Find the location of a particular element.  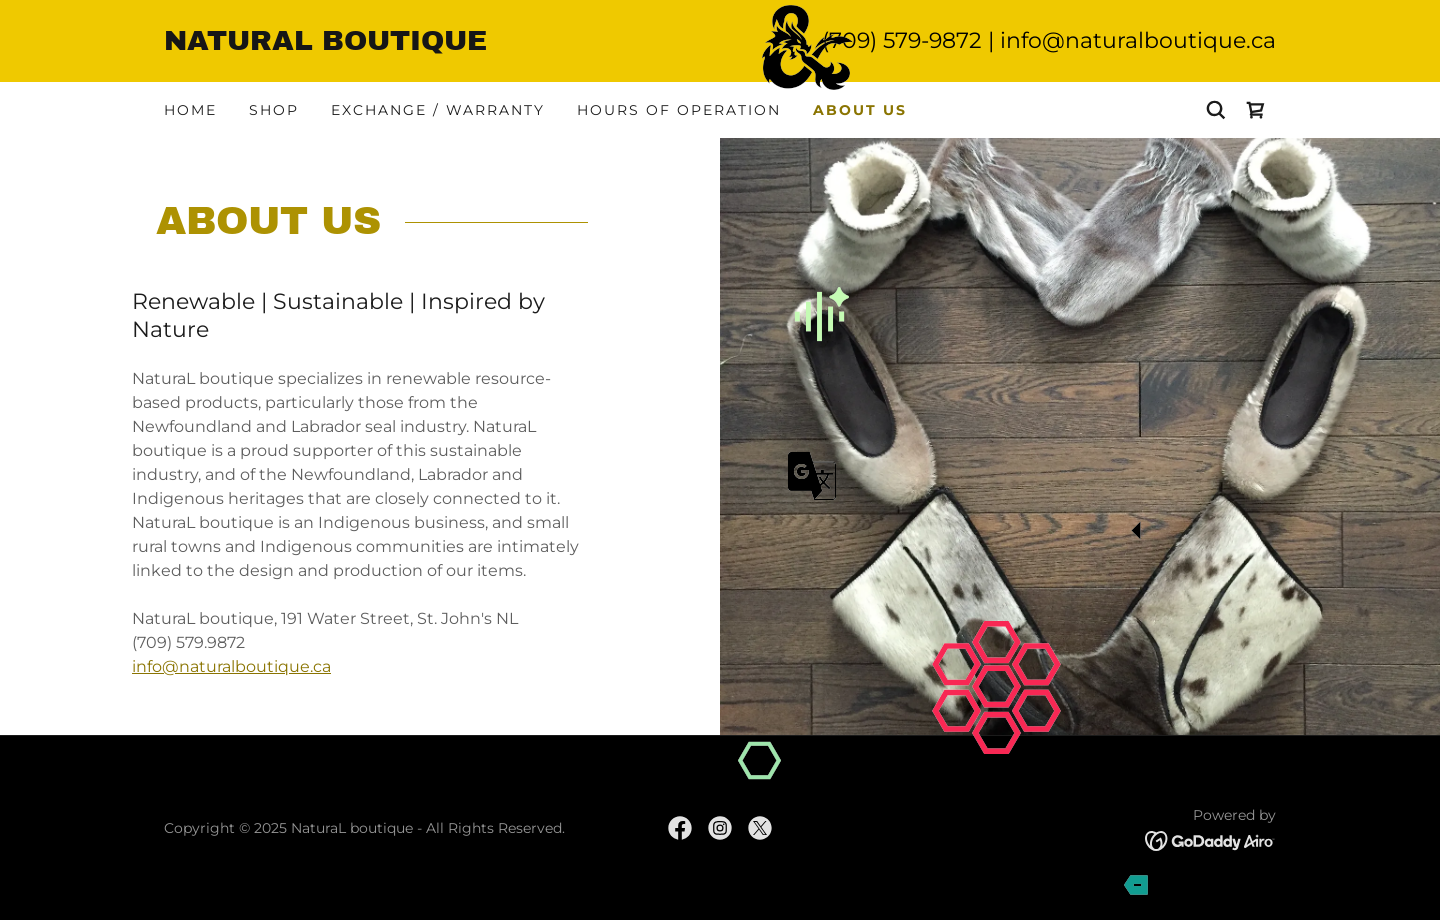

go back to the previous screen is located at coordinates (1137, 530).